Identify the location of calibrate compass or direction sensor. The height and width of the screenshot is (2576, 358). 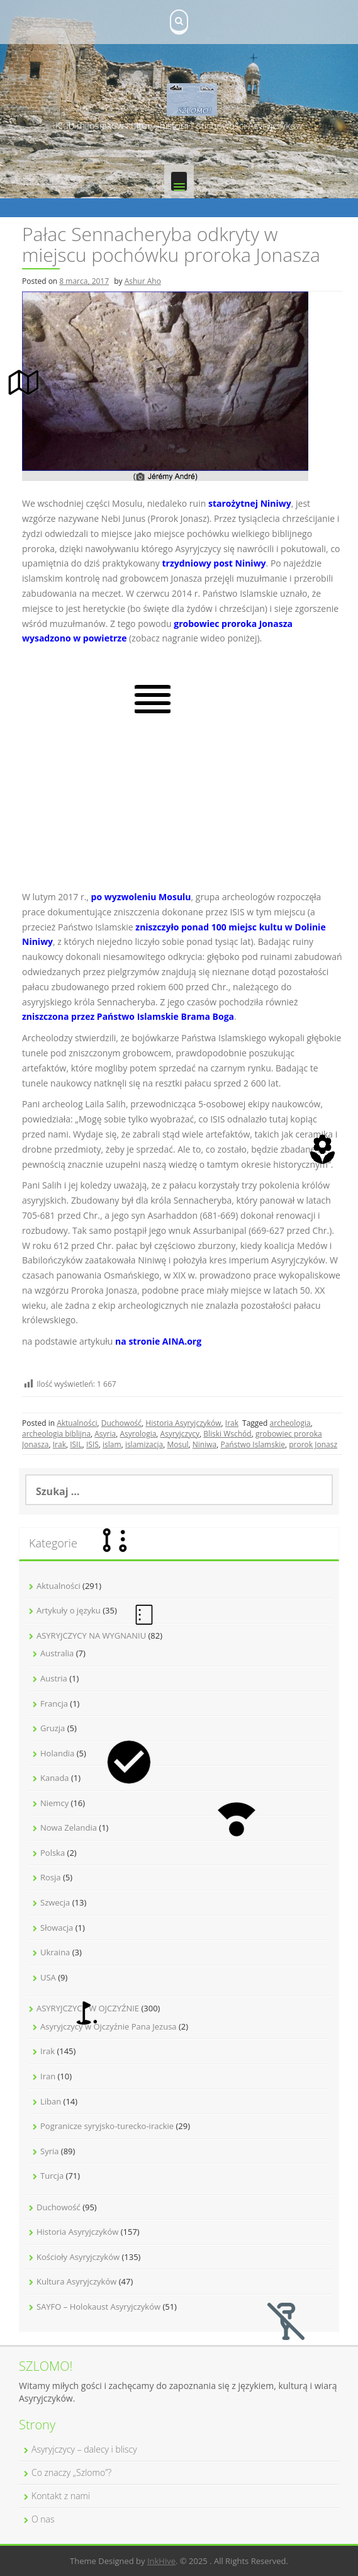
(237, 1819).